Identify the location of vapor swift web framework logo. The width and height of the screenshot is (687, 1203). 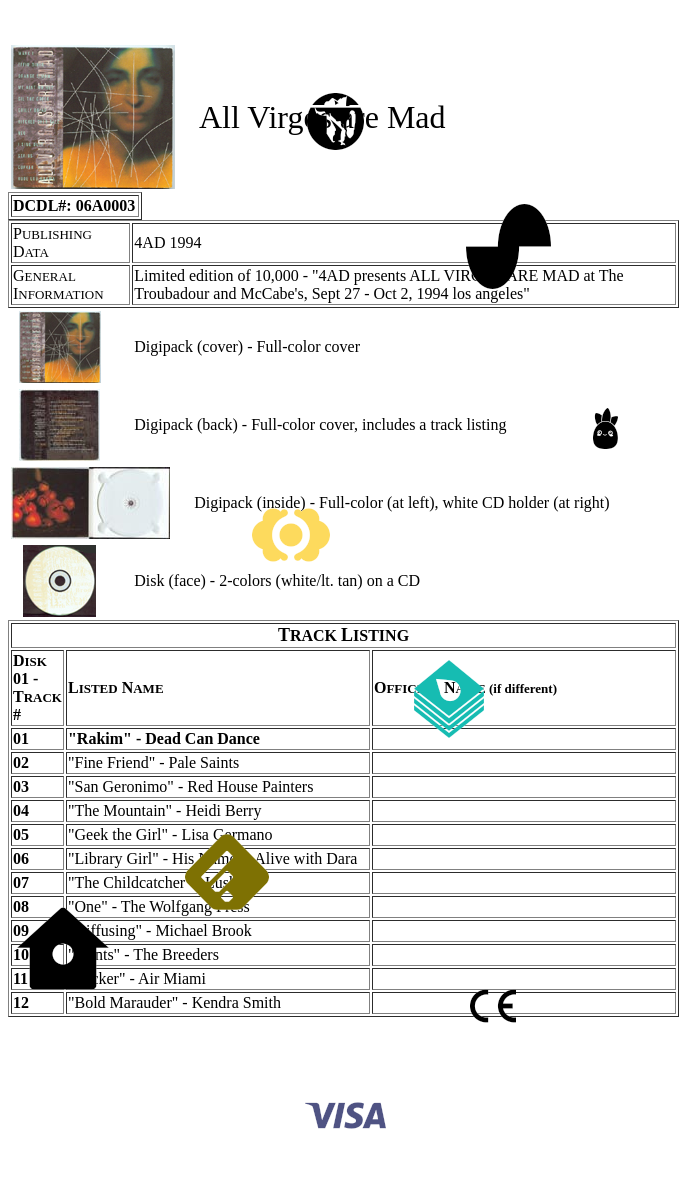
(449, 699).